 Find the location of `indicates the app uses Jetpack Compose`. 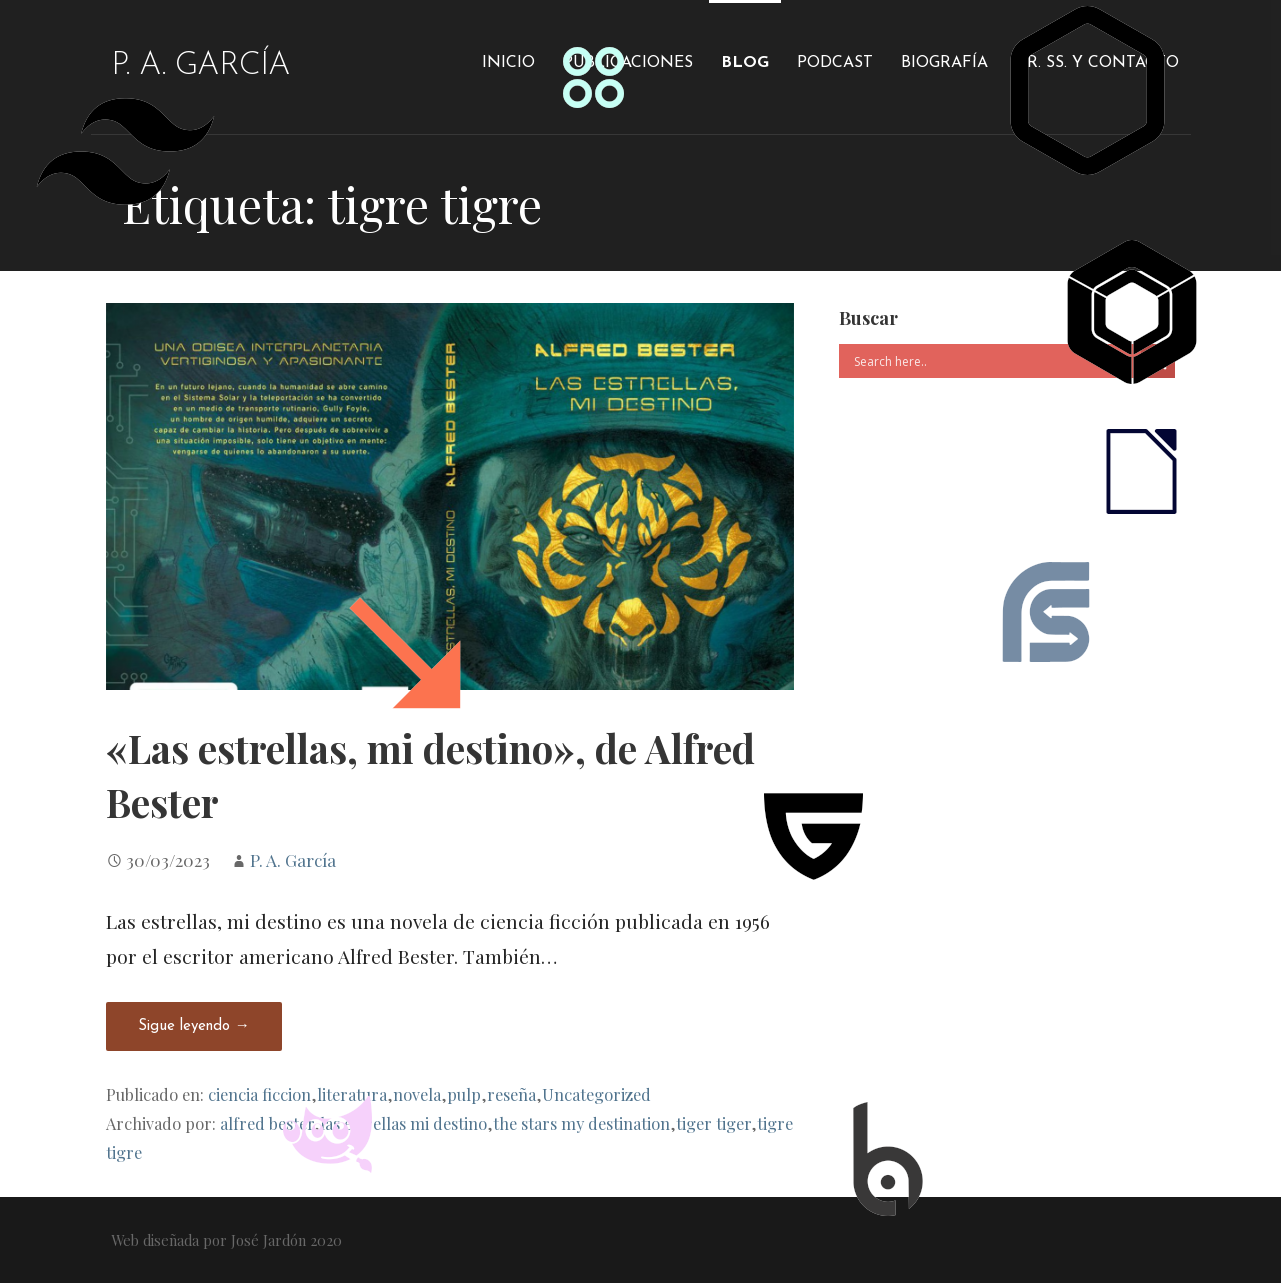

indicates the app uses Jetpack Compose is located at coordinates (1132, 312).